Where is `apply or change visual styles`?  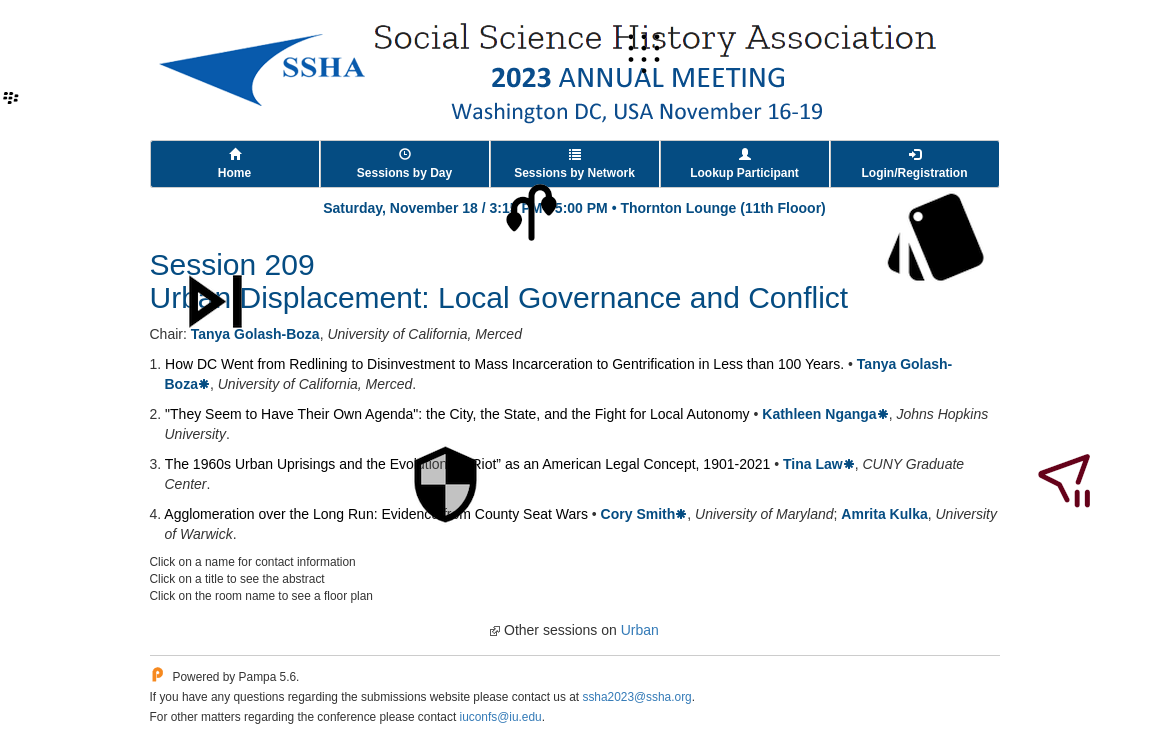
apply or change visual styles is located at coordinates (937, 236).